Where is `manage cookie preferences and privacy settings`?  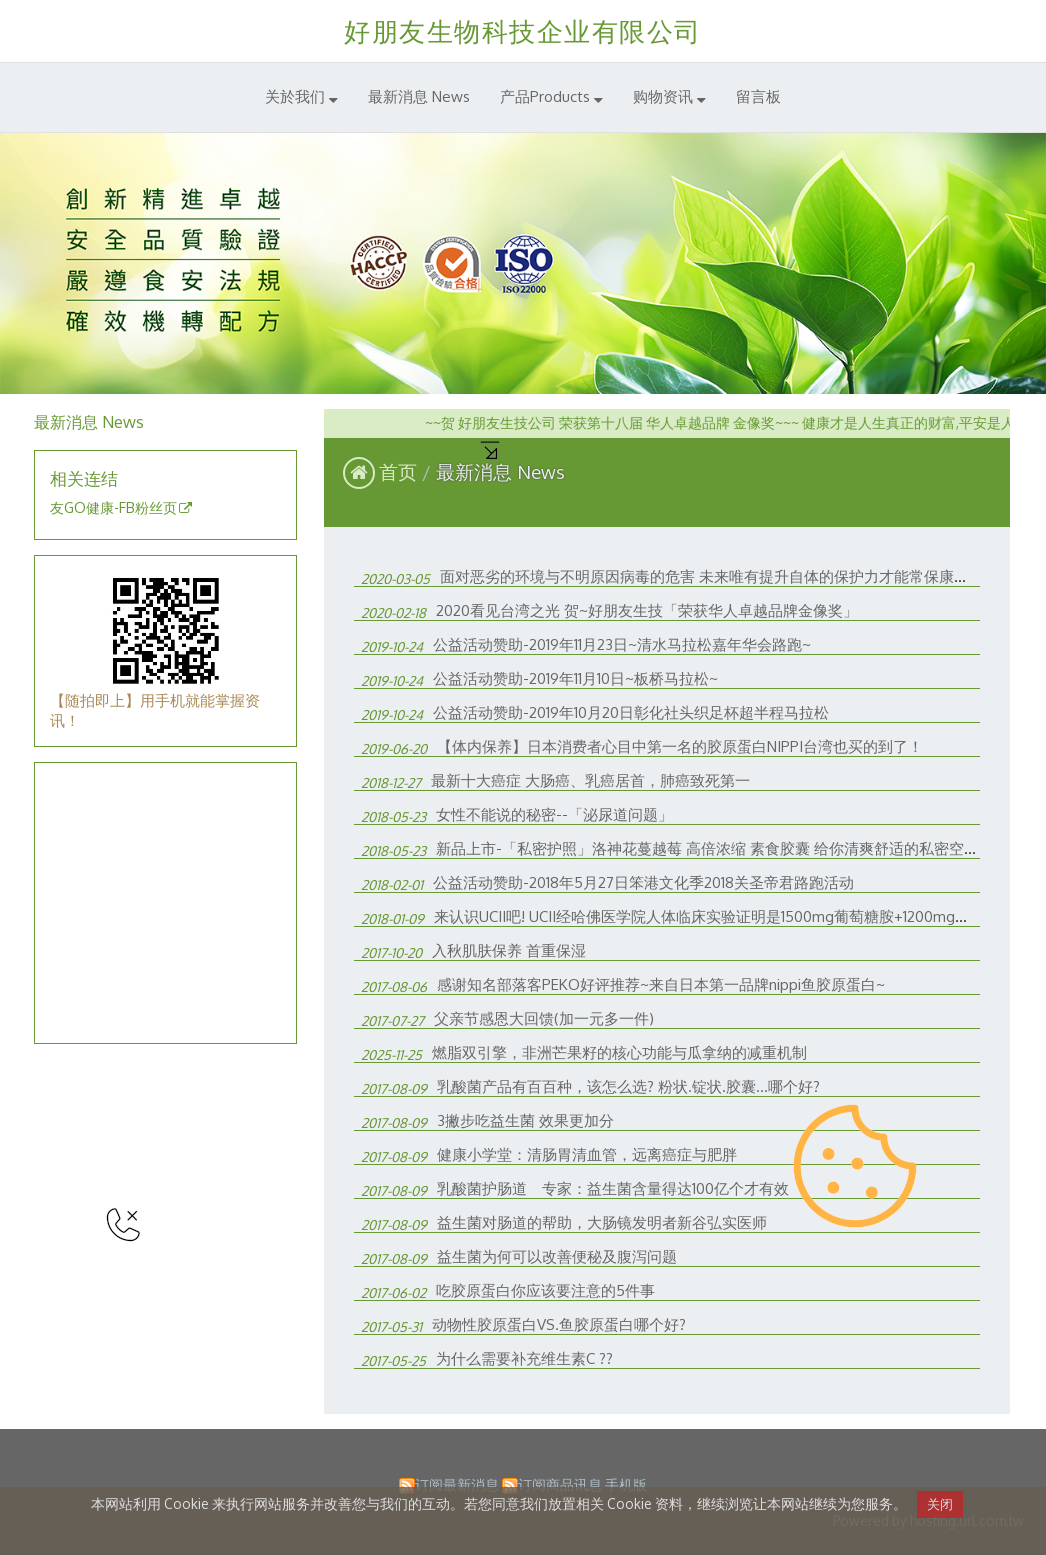 manage cookie preferences and privacy settings is located at coordinates (855, 1166).